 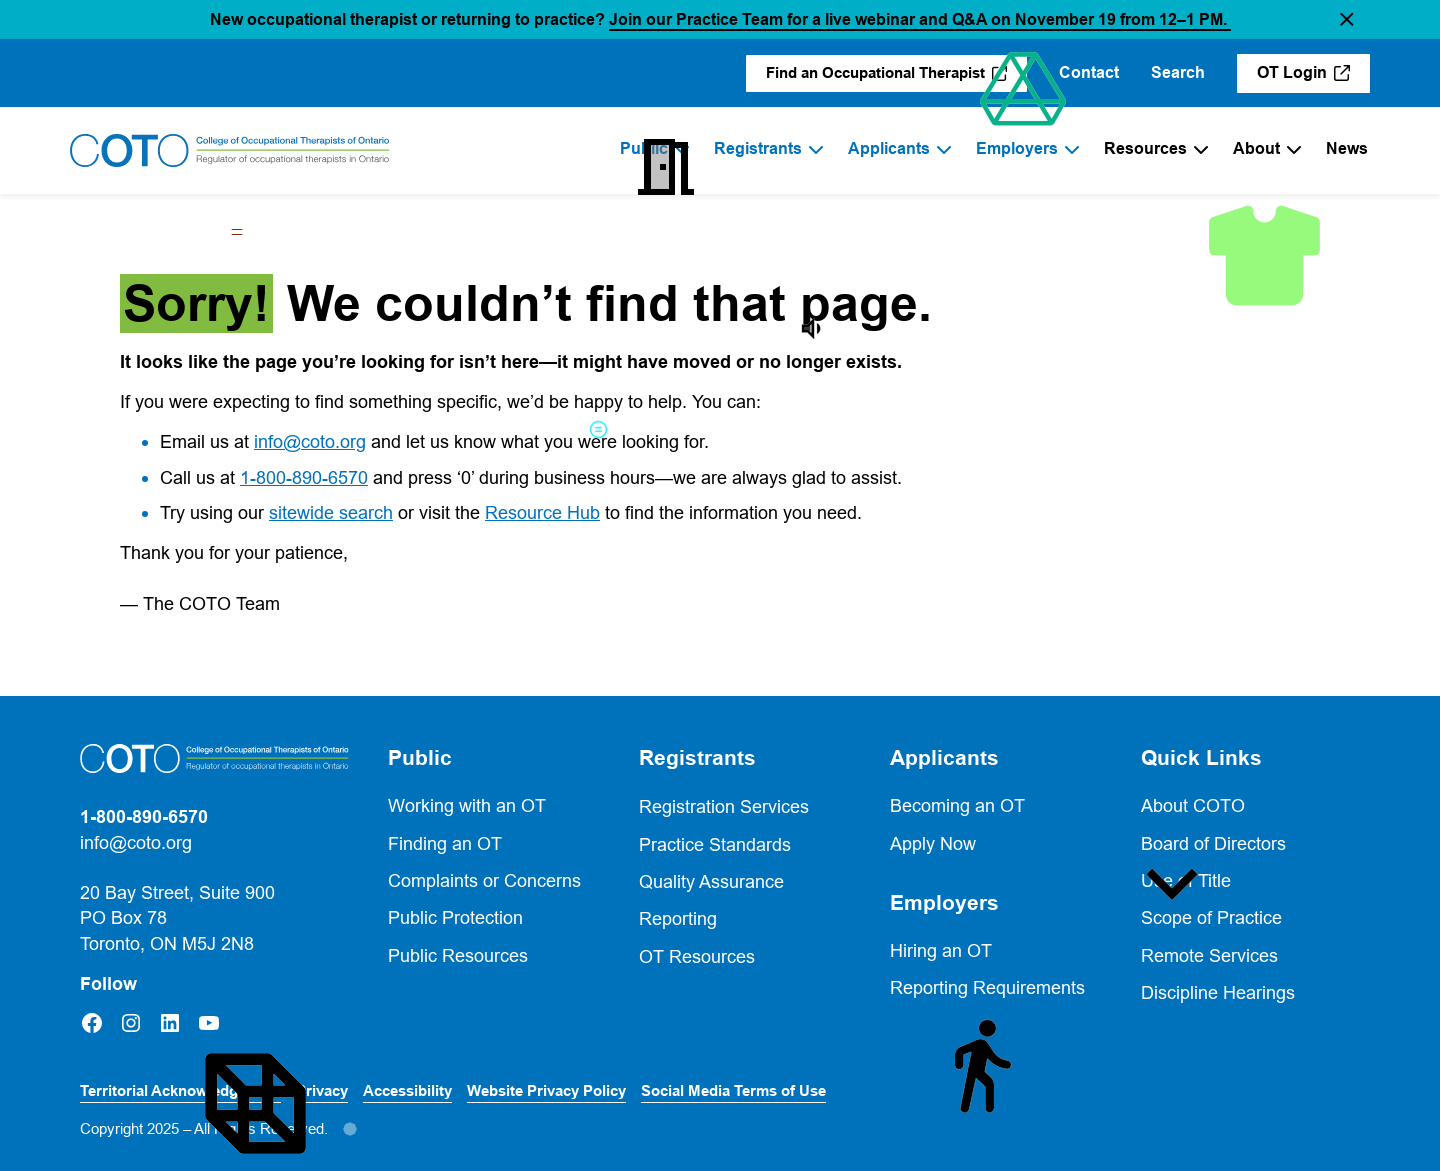 I want to click on expand a collapsed section or dropdown menu, so click(x=1172, y=883).